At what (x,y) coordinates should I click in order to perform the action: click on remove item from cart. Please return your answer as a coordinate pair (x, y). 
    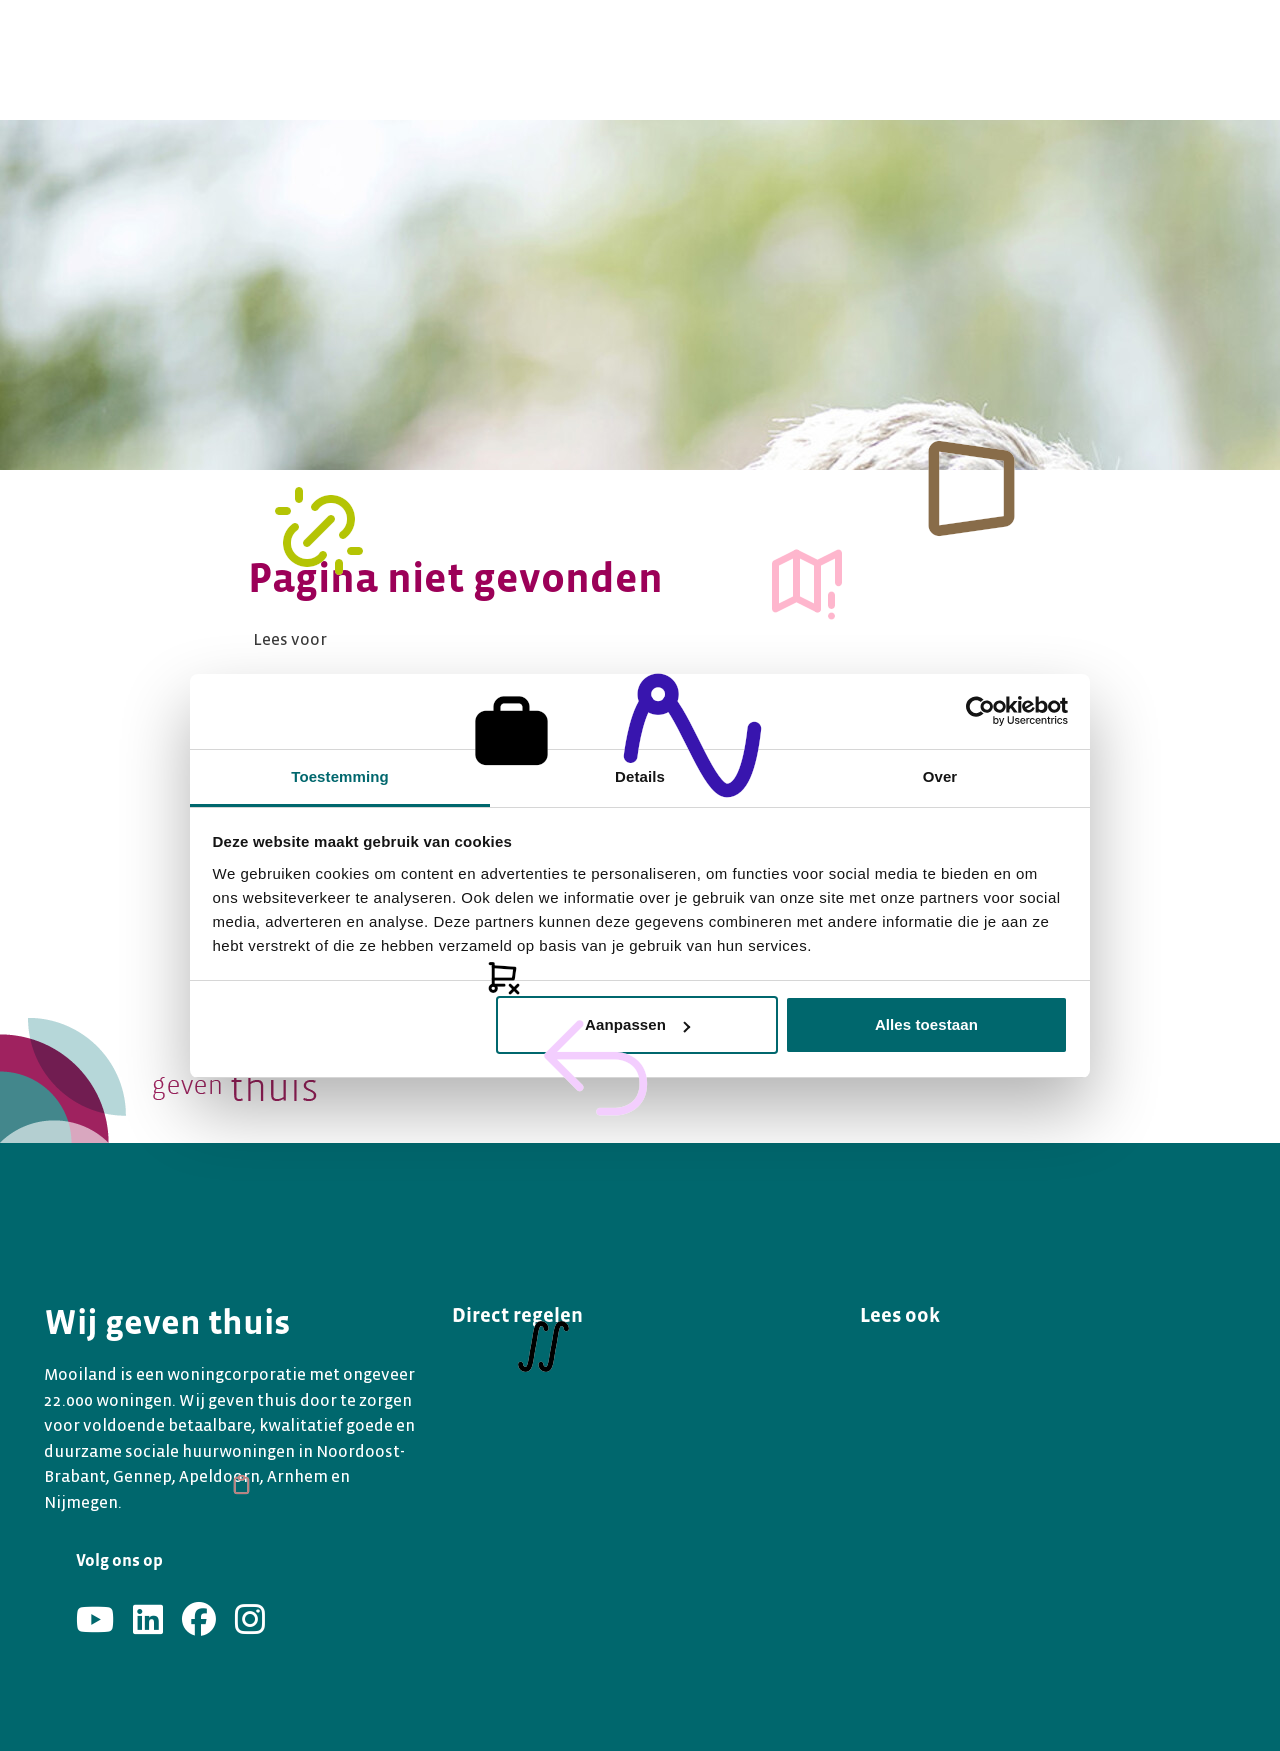
    Looking at the image, I should click on (502, 977).